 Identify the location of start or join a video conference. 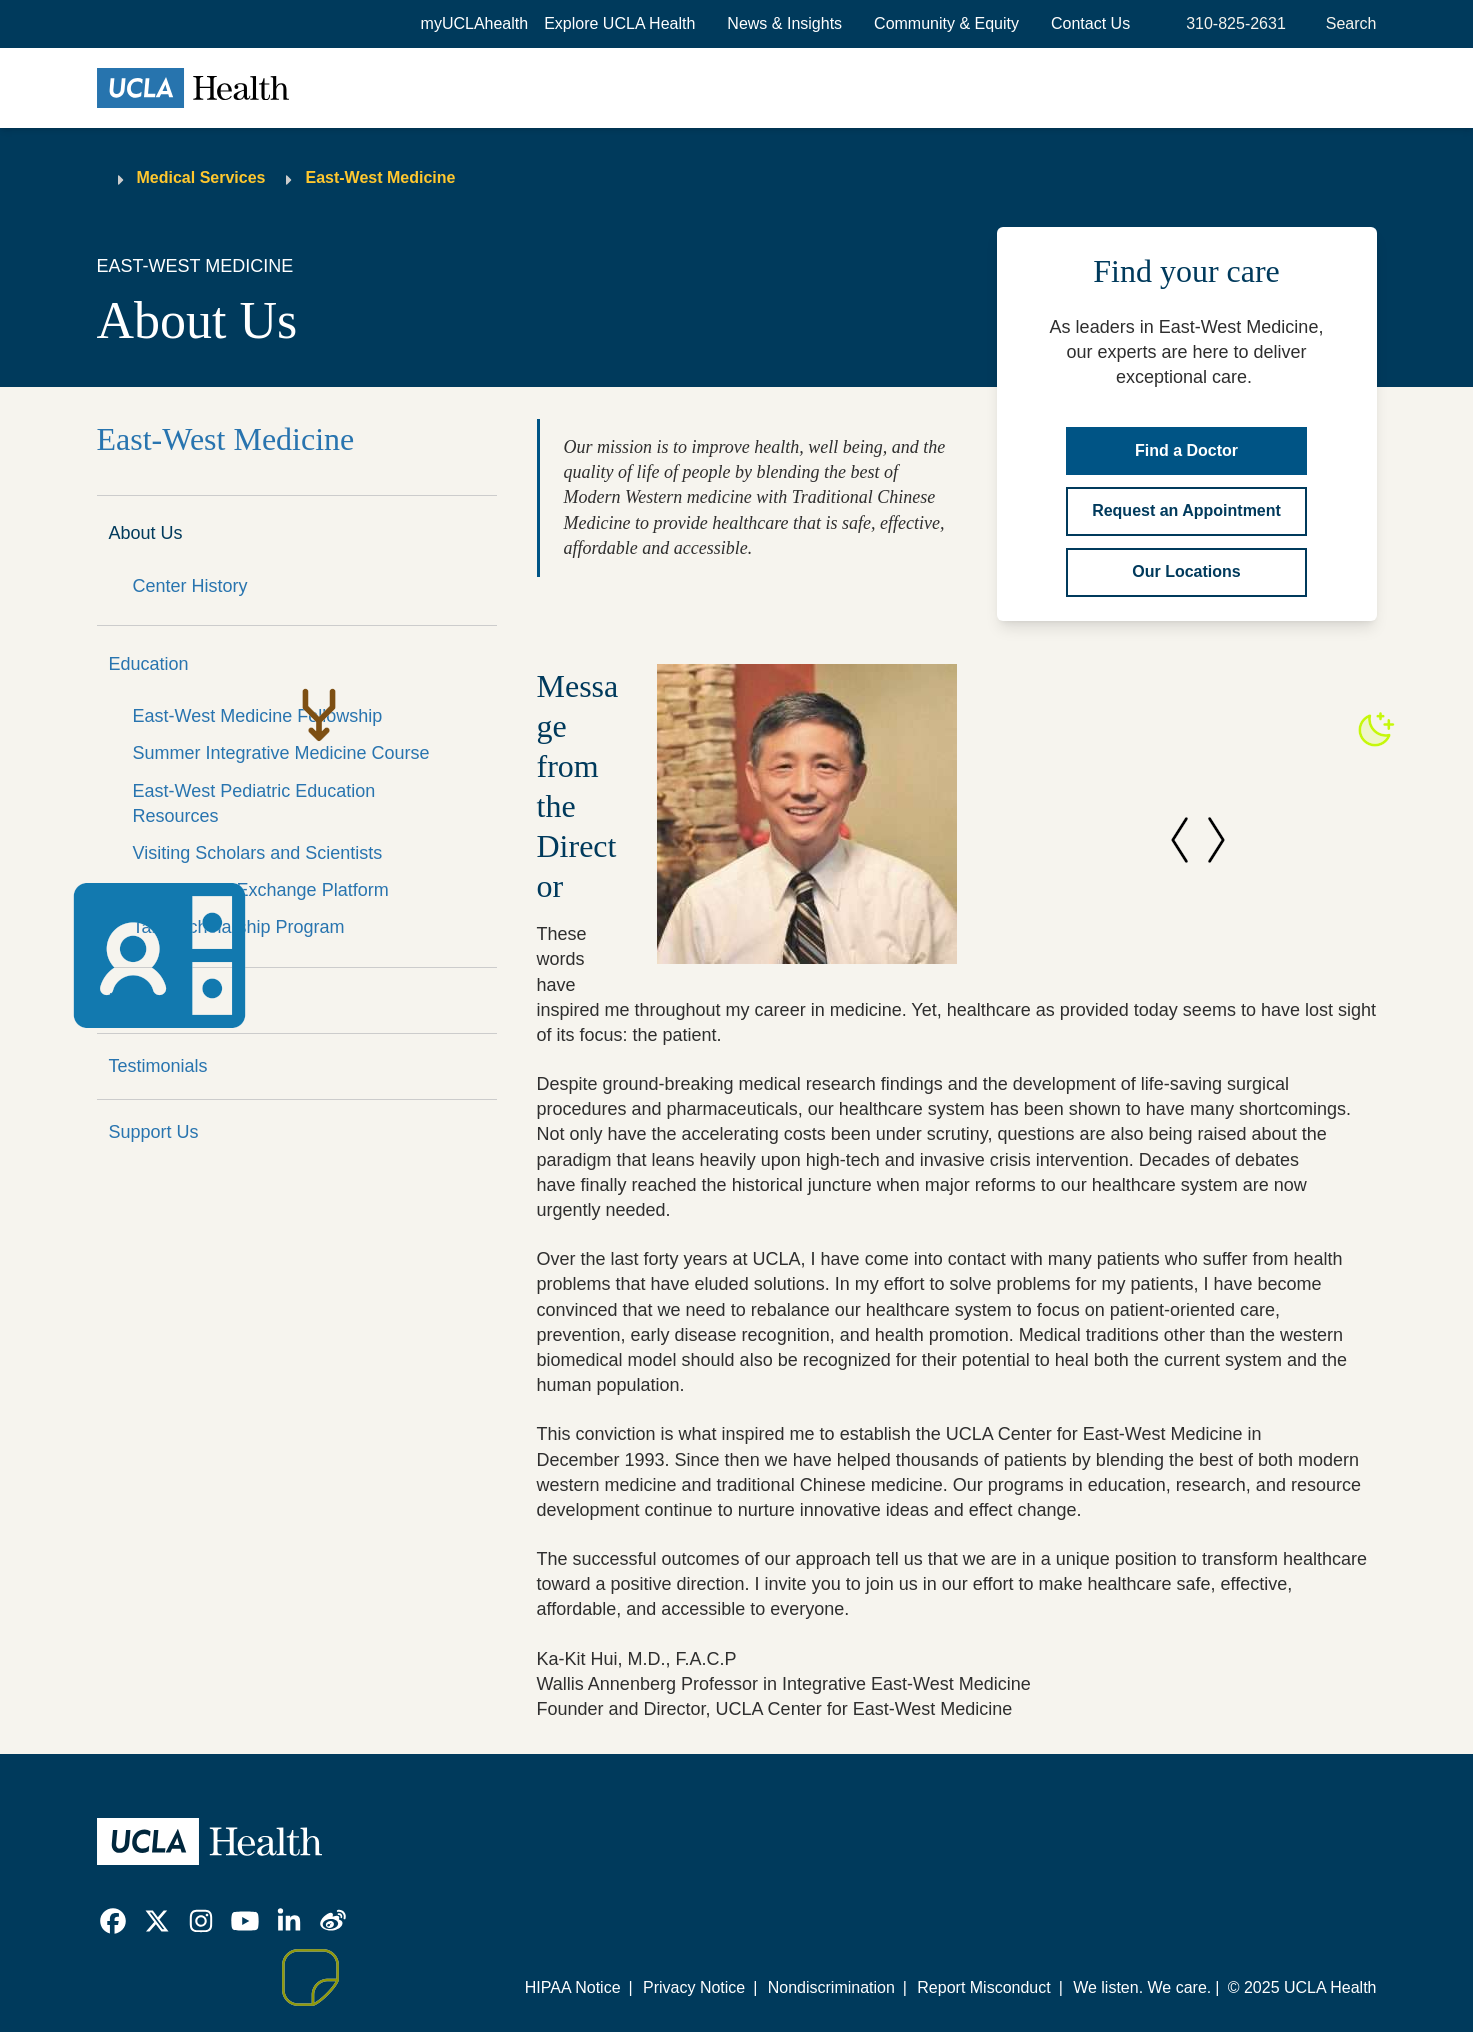
(159, 955).